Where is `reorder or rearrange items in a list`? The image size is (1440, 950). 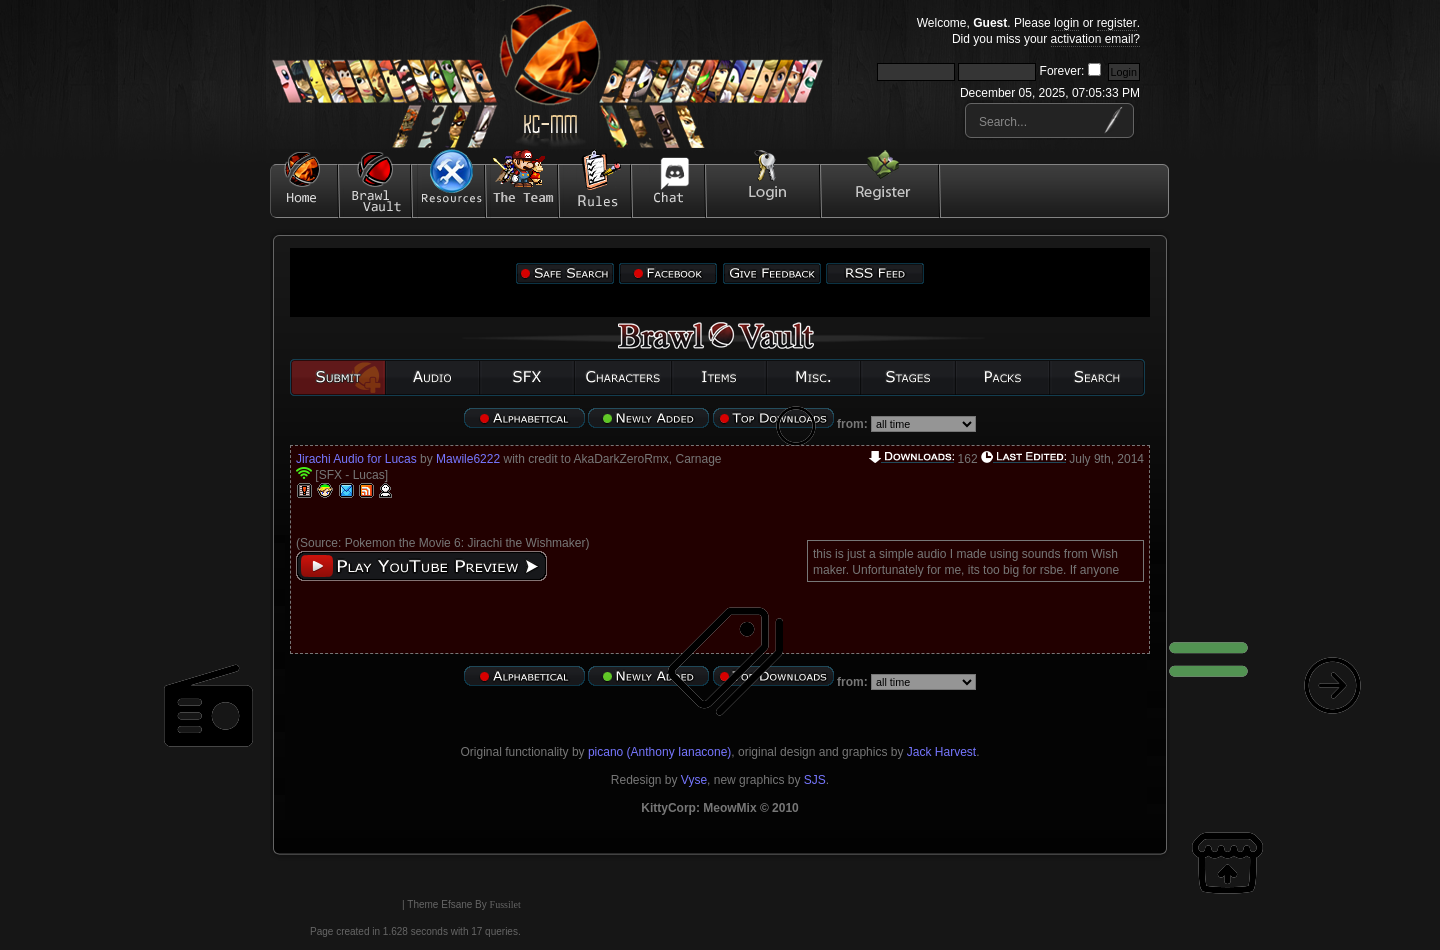 reorder or rearrange items in a list is located at coordinates (1208, 659).